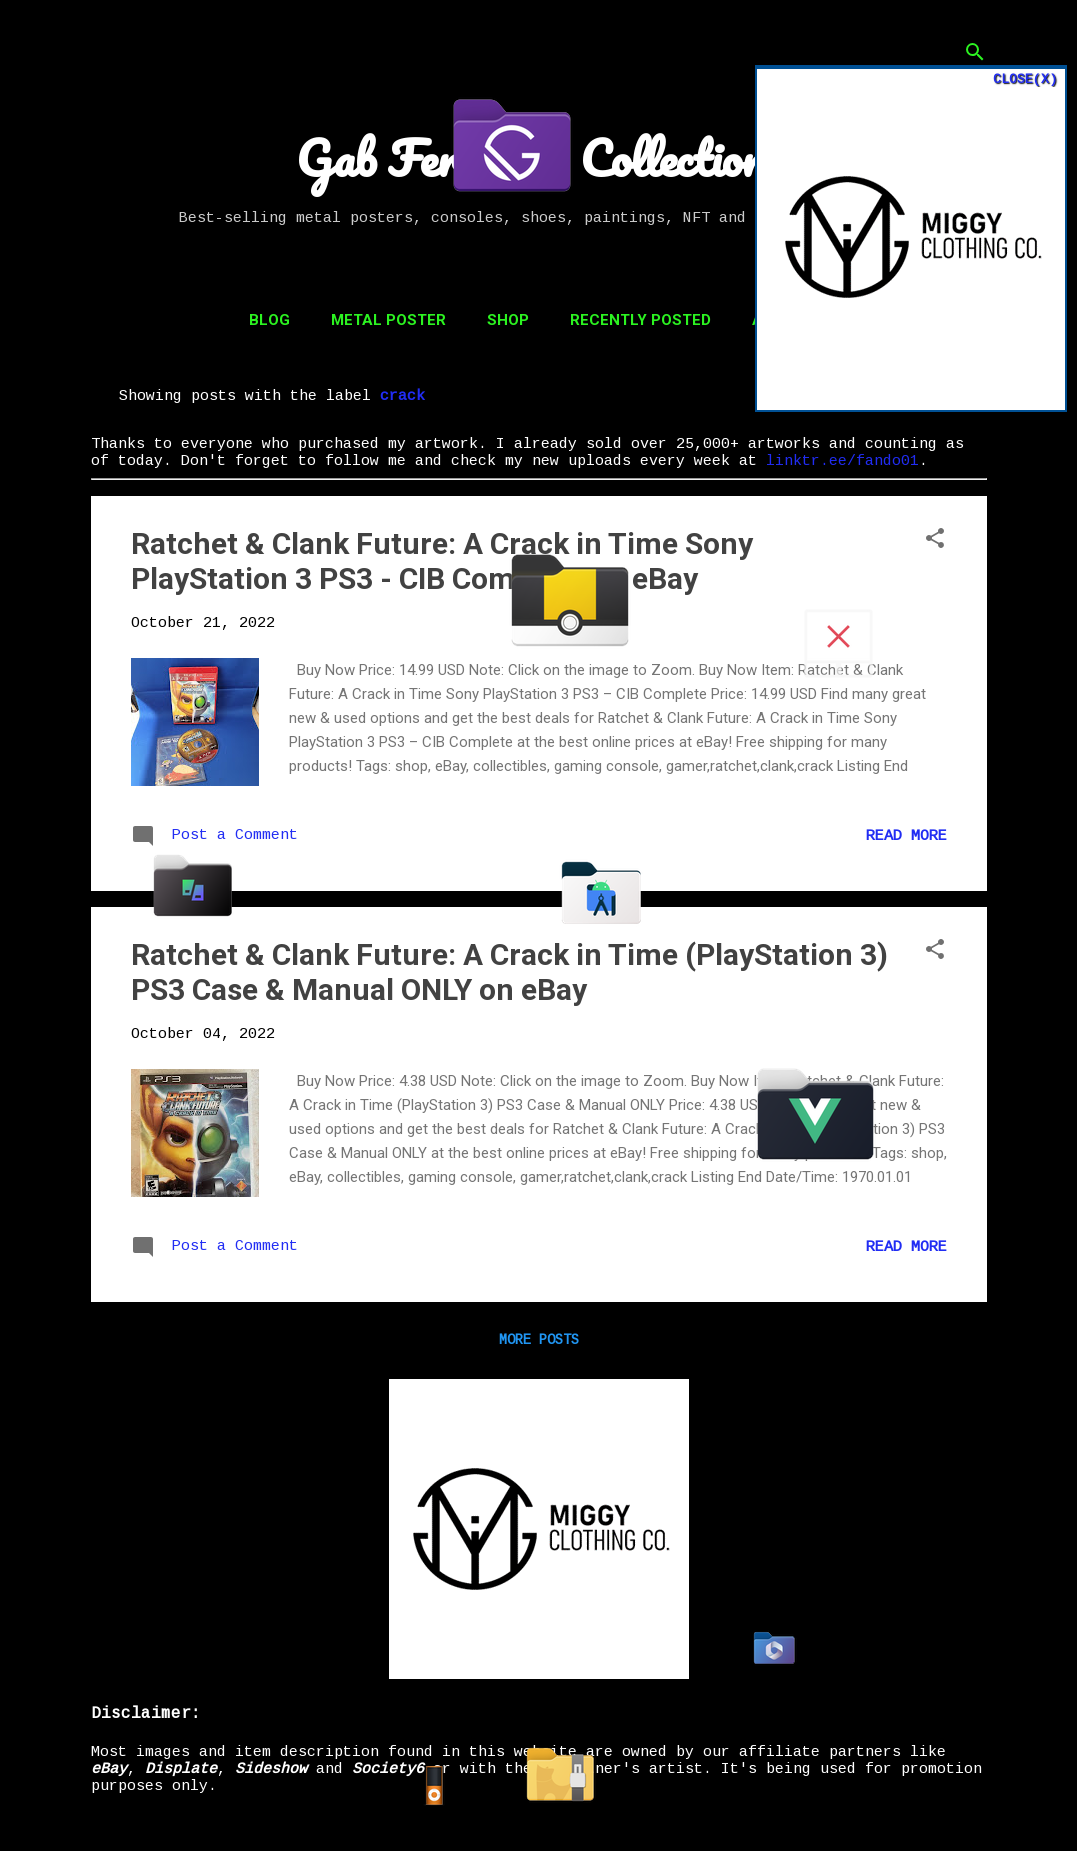 Image resolution: width=1077 pixels, height=1851 pixels. I want to click on folder containing Gatsby project files, so click(511, 148).